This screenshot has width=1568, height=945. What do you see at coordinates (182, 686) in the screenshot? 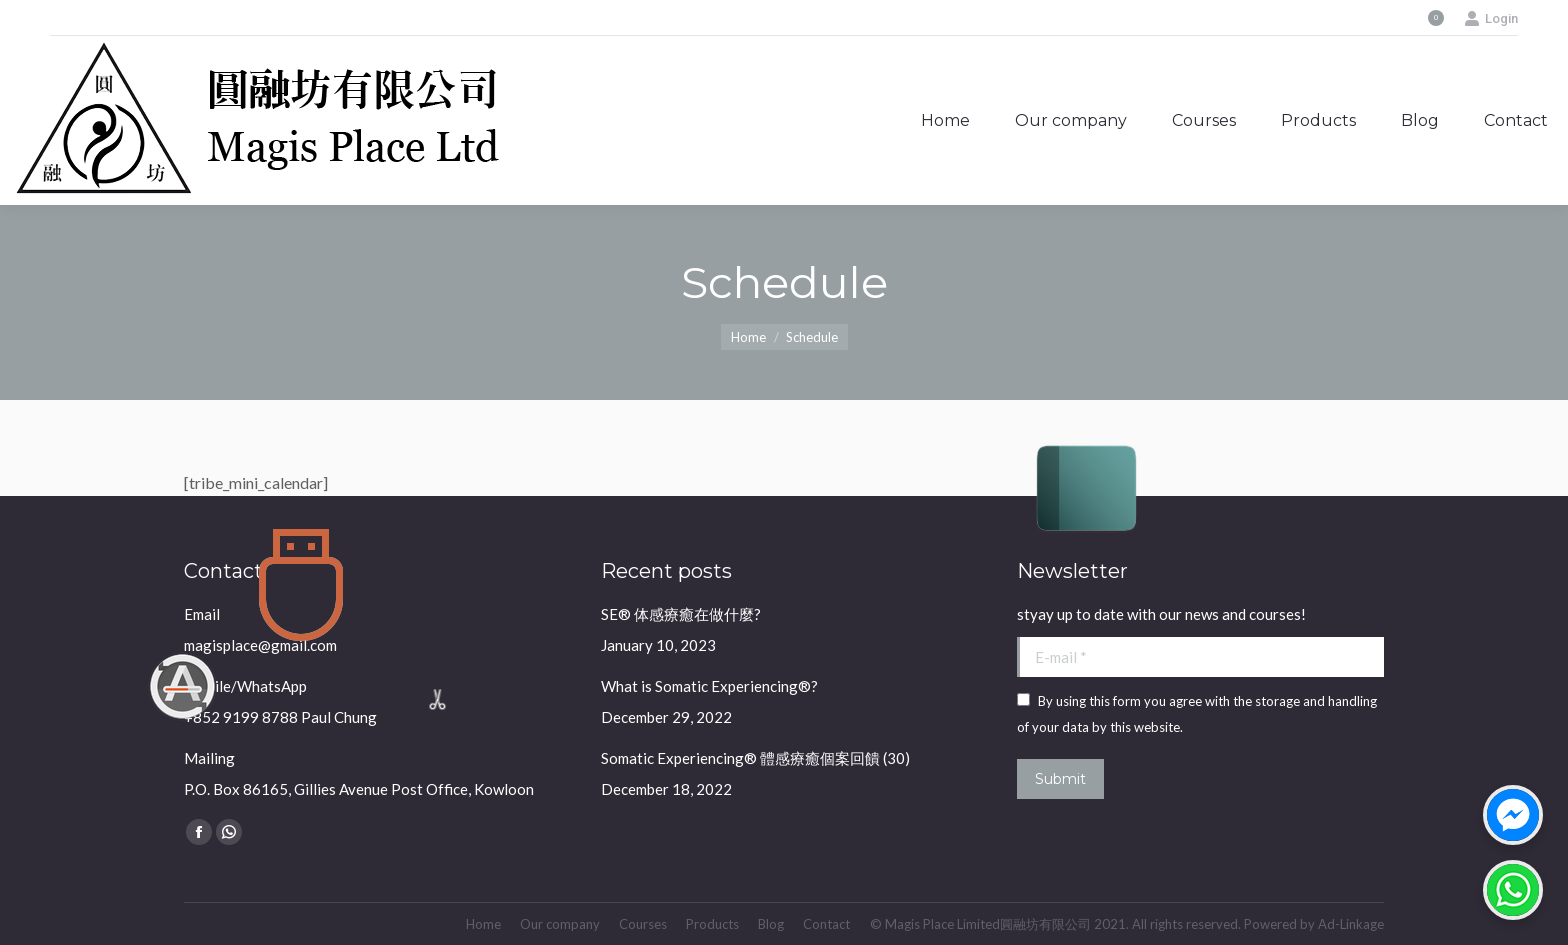
I see `open the software updater application` at bounding box center [182, 686].